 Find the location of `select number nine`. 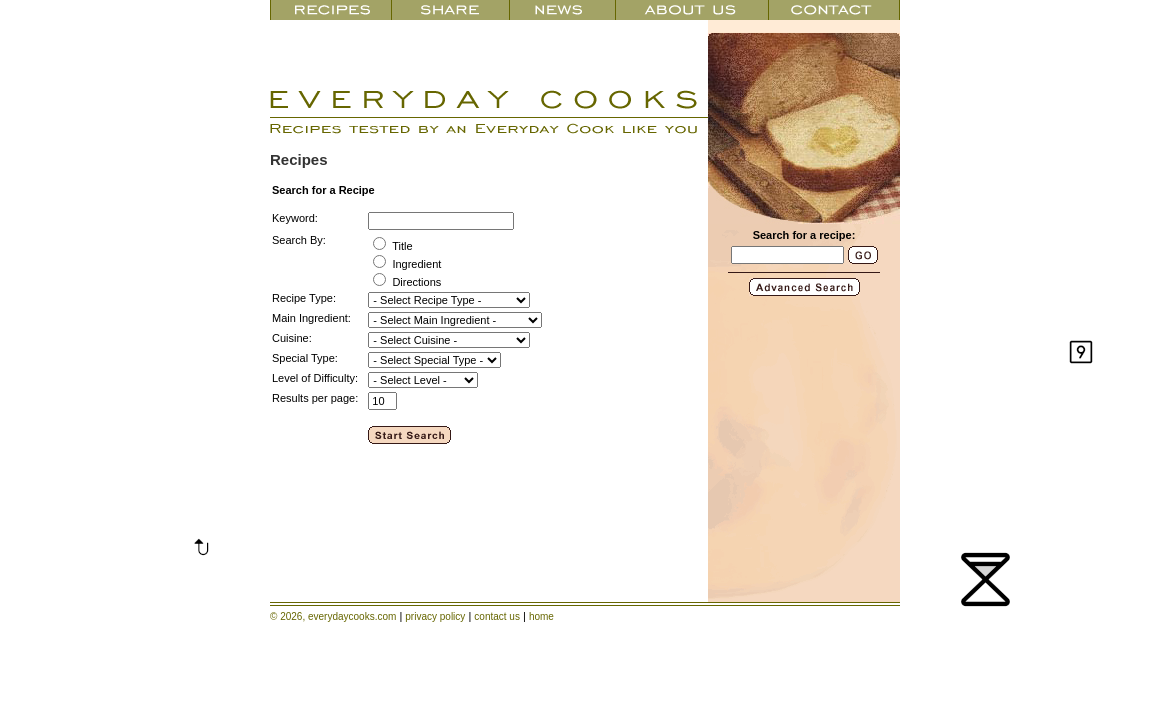

select number nine is located at coordinates (1081, 352).